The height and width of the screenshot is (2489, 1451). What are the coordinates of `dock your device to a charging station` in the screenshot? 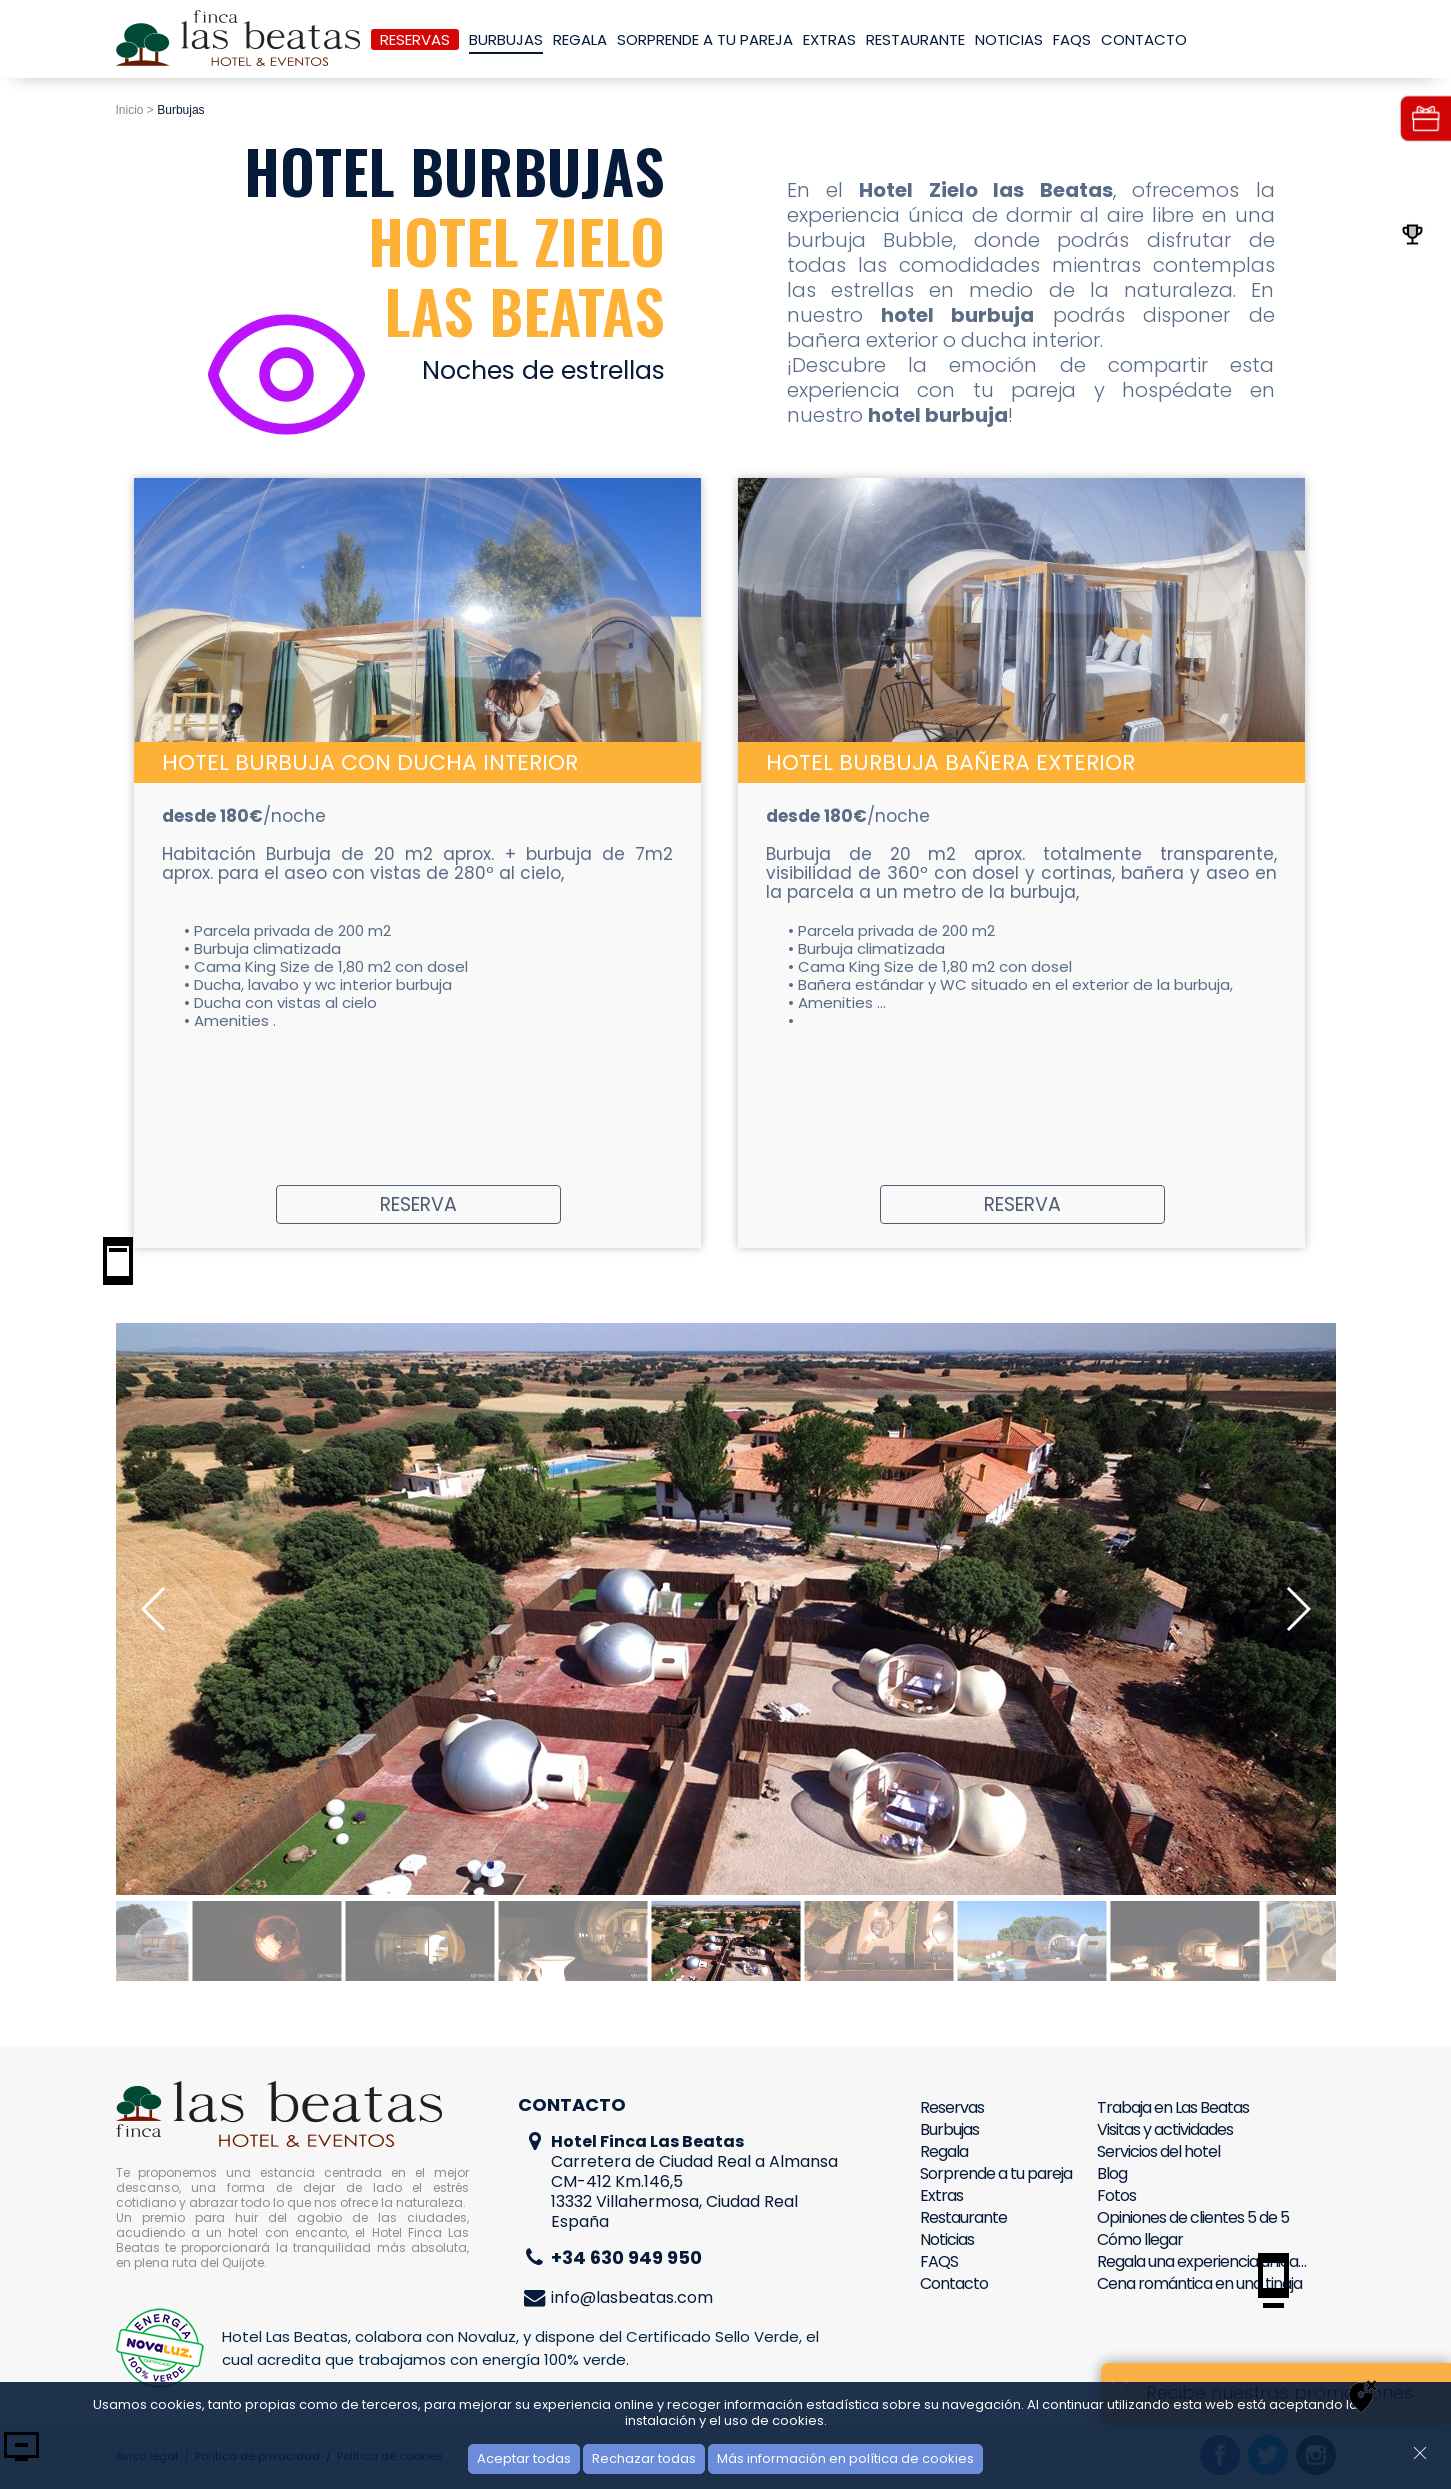 It's located at (1273, 2280).